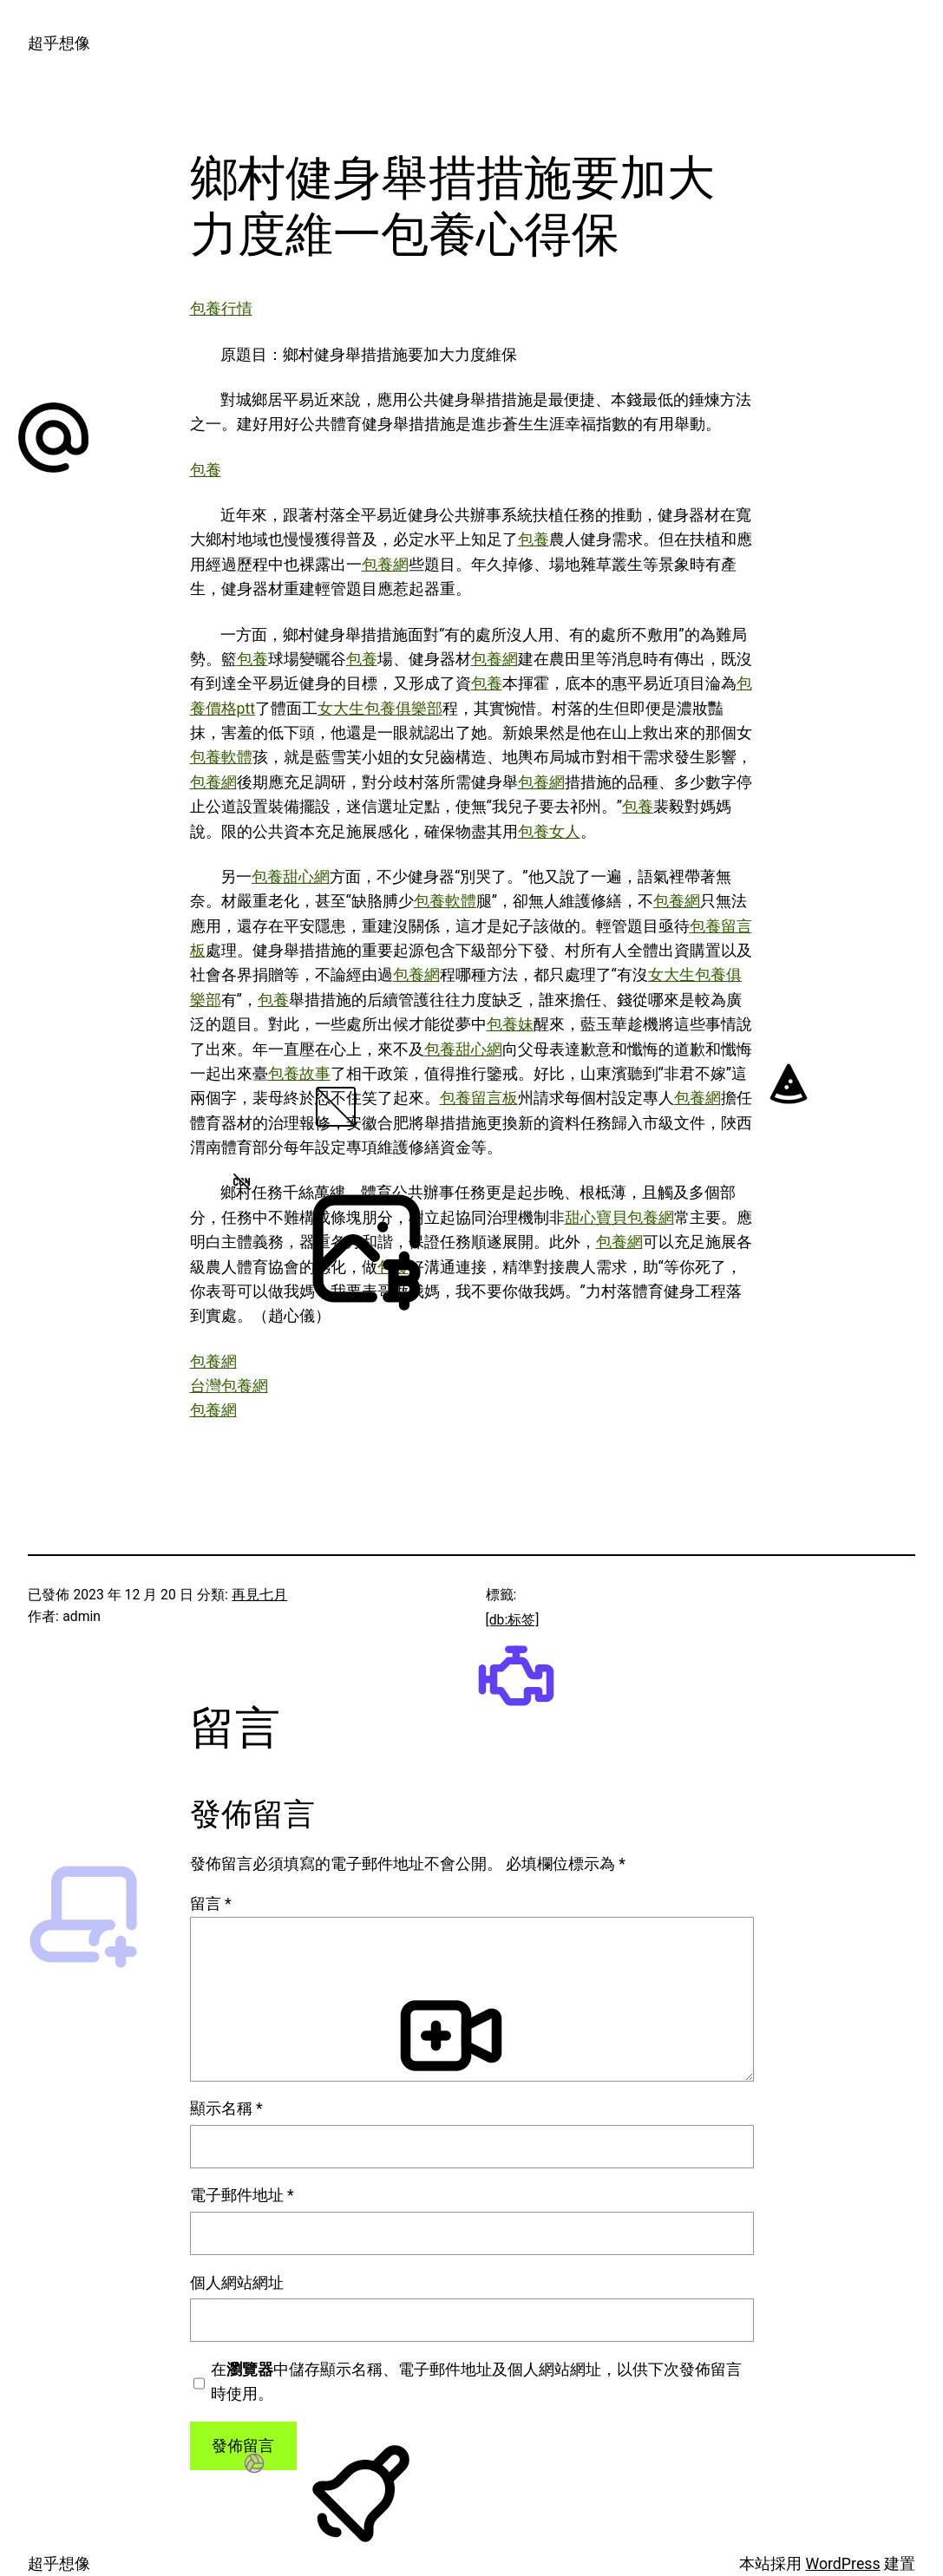  I want to click on http connection disabled or unavailable, so click(241, 1181).